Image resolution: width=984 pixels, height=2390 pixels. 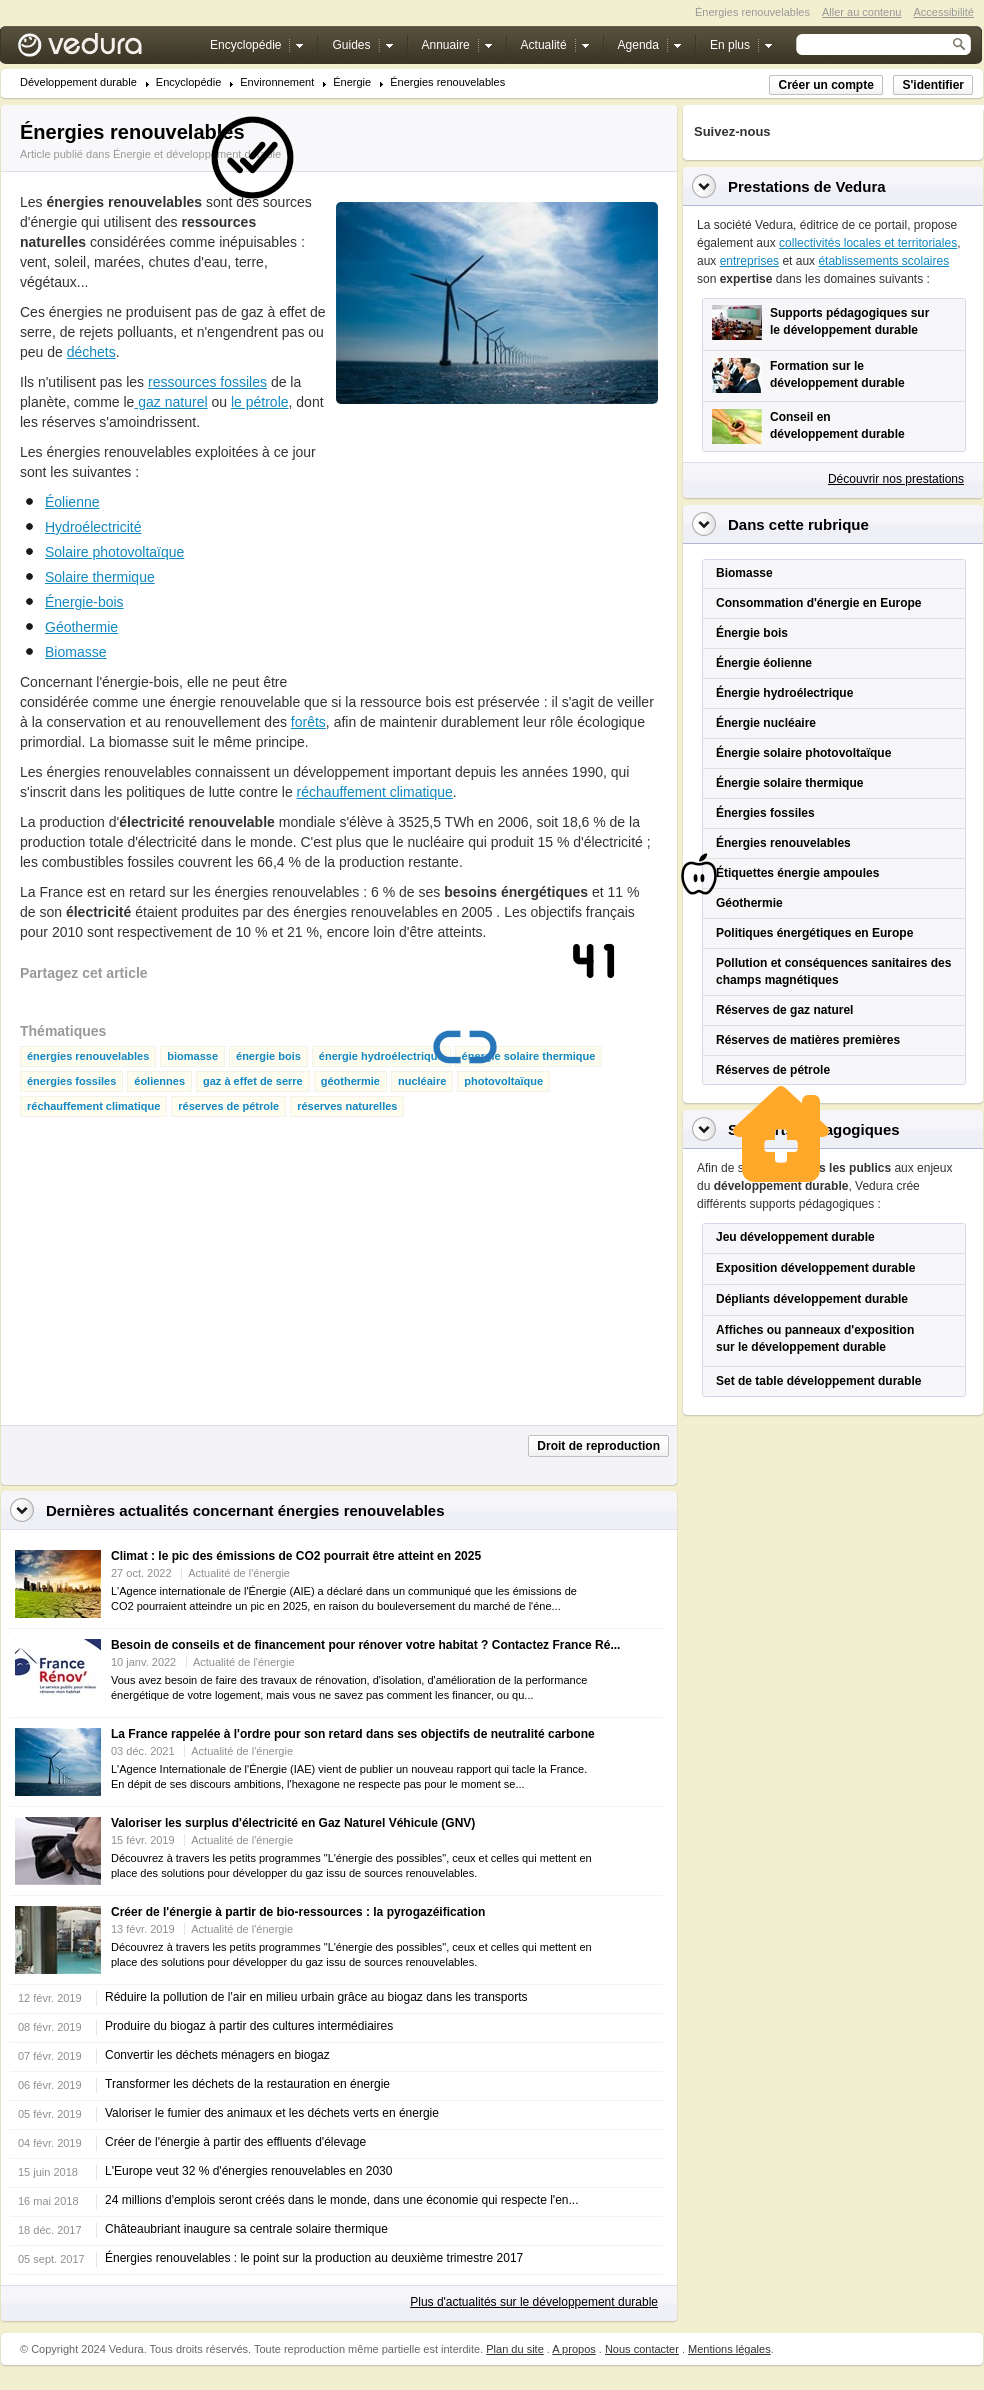 What do you see at coordinates (781, 1134) in the screenshot?
I see `access home healthcare services` at bounding box center [781, 1134].